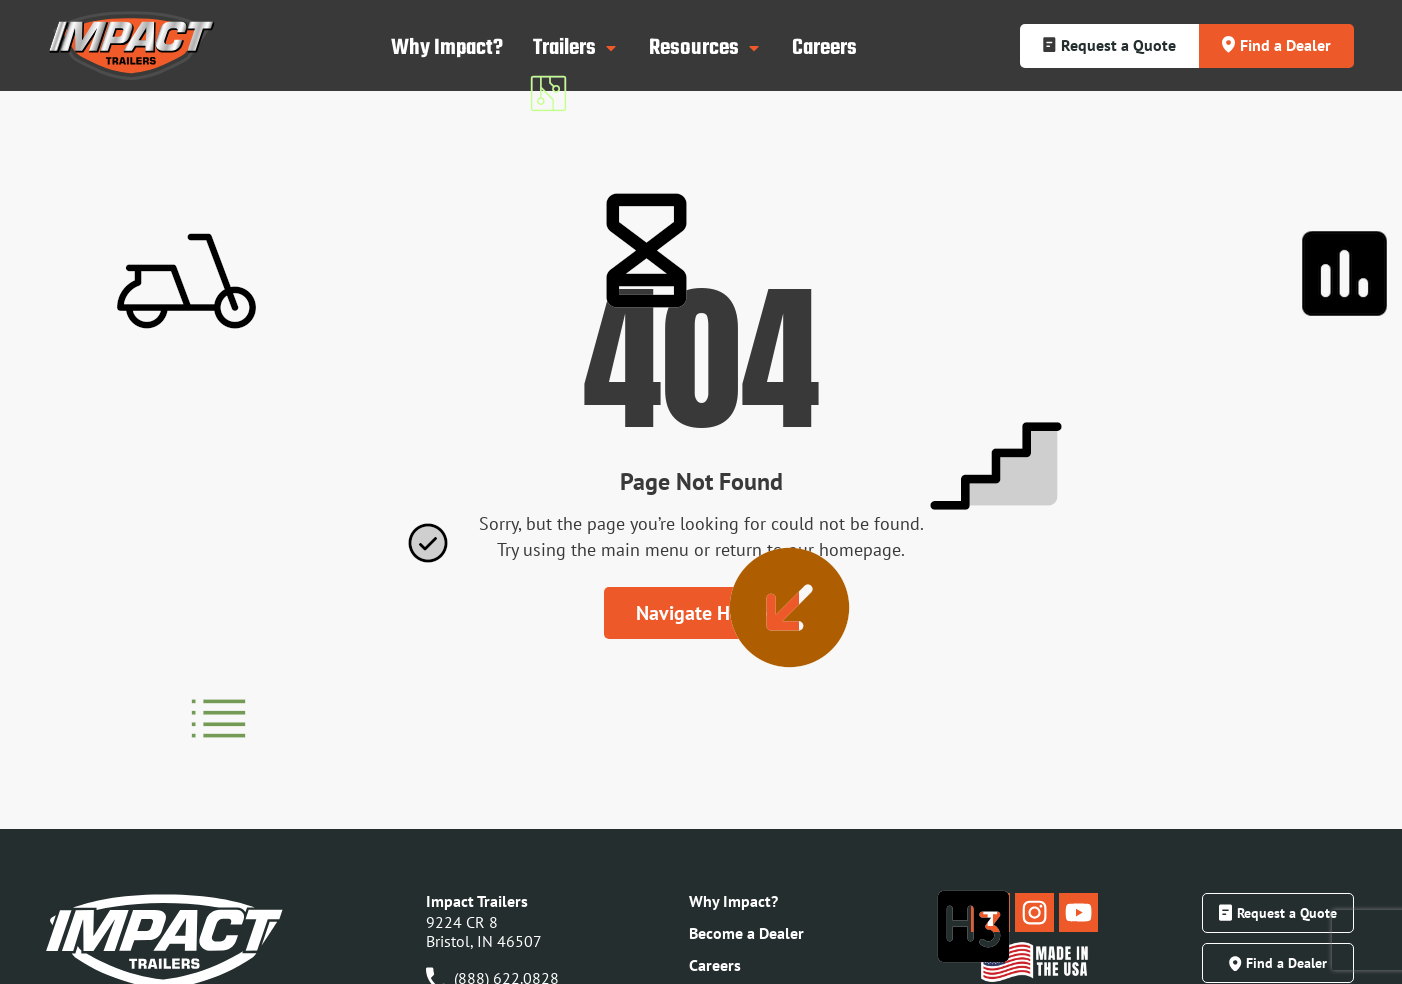 The height and width of the screenshot is (984, 1402). What do you see at coordinates (186, 285) in the screenshot?
I see `select moped or scooter delivery option` at bounding box center [186, 285].